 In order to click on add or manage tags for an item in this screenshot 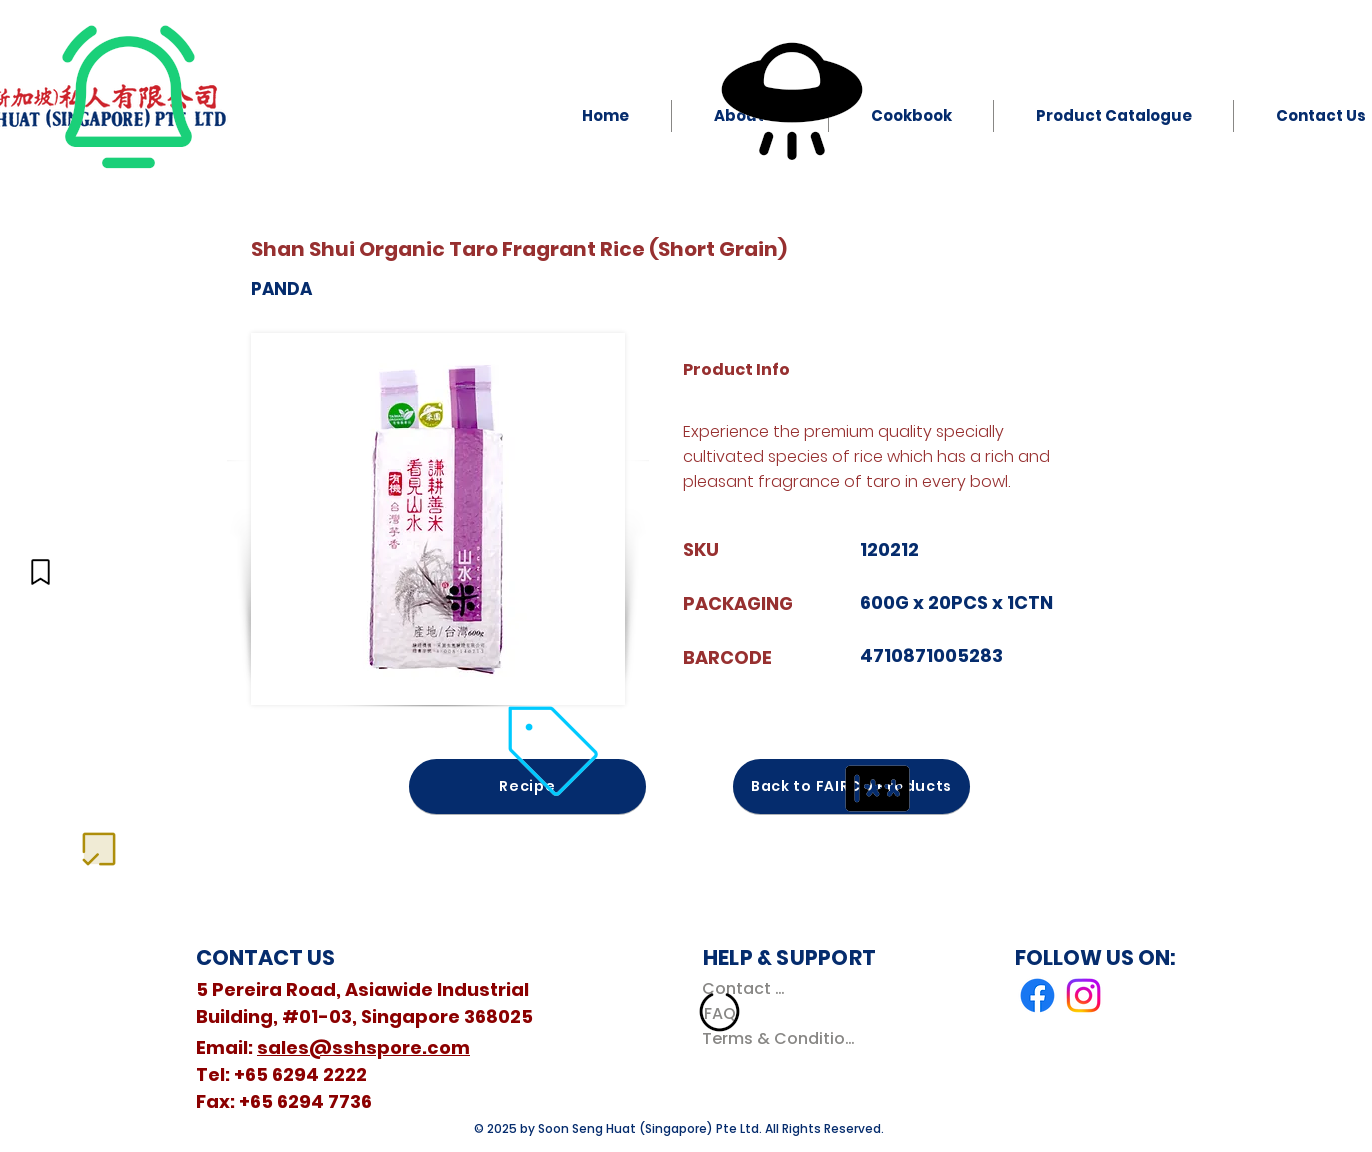, I will do `click(548, 746)`.